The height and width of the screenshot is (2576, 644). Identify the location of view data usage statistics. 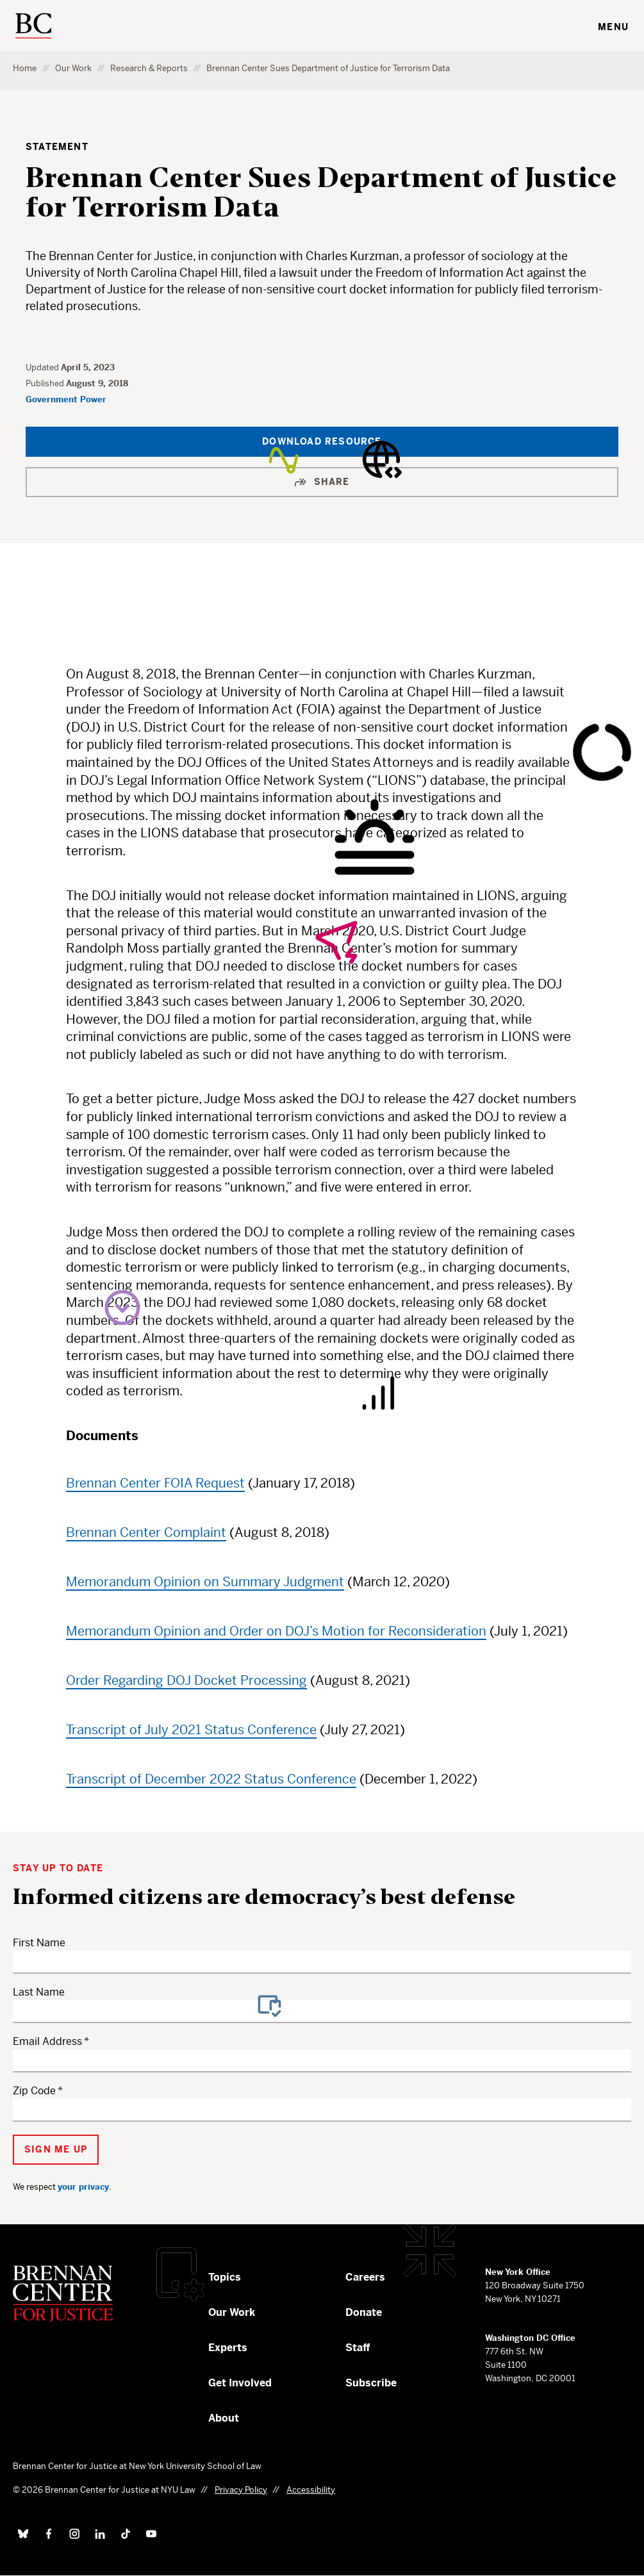
(602, 751).